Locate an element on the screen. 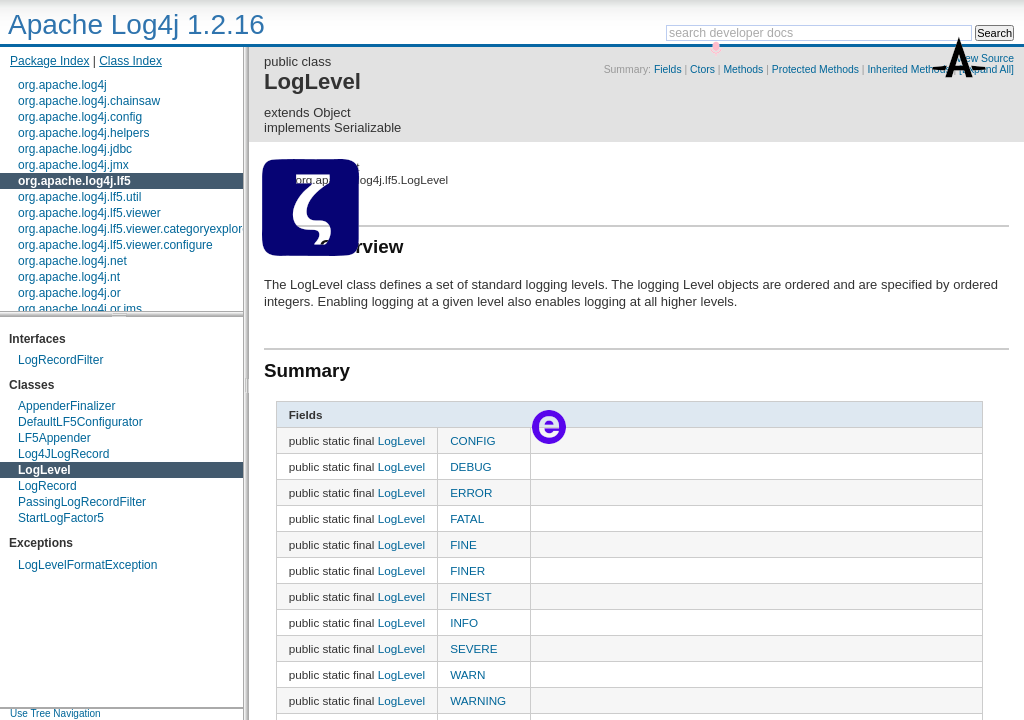  open zettlr markdown editor is located at coordinates (310, 207).